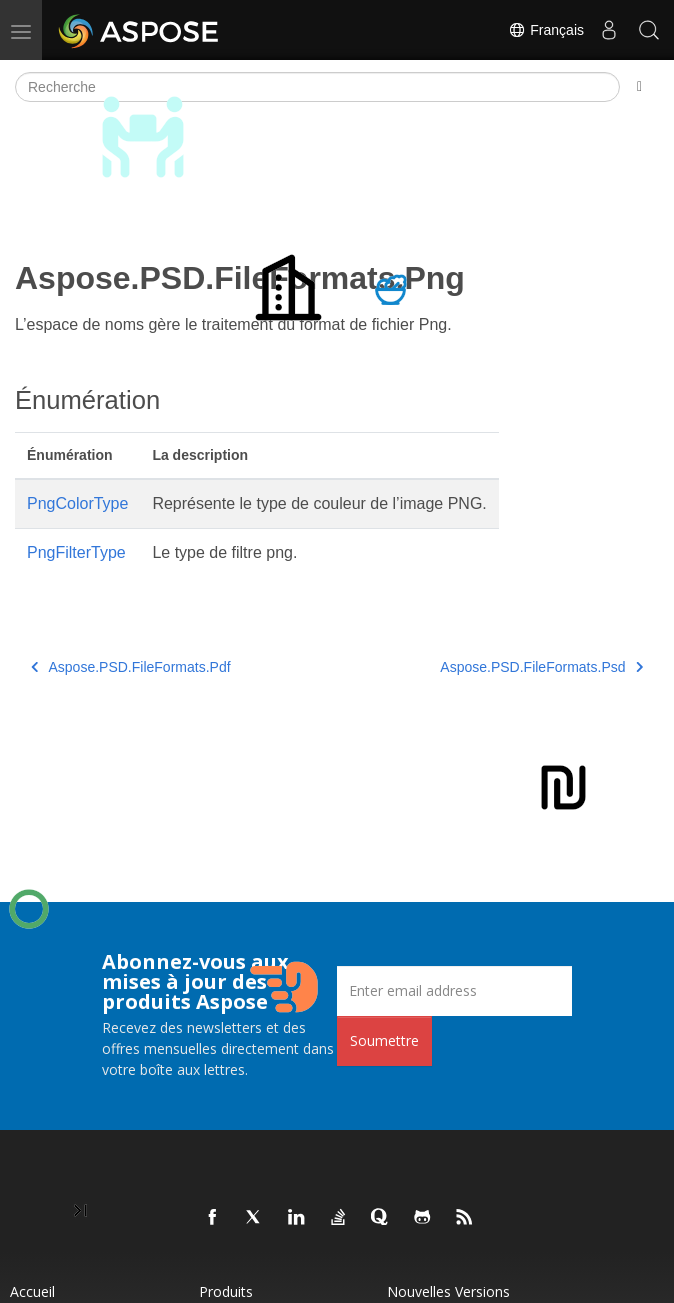 This screenshot has height=1303, width=674. What do you see at coordinates (390, 289) in the screenshot?
I see `browse healthy food options` at bounding box center [390, 289].